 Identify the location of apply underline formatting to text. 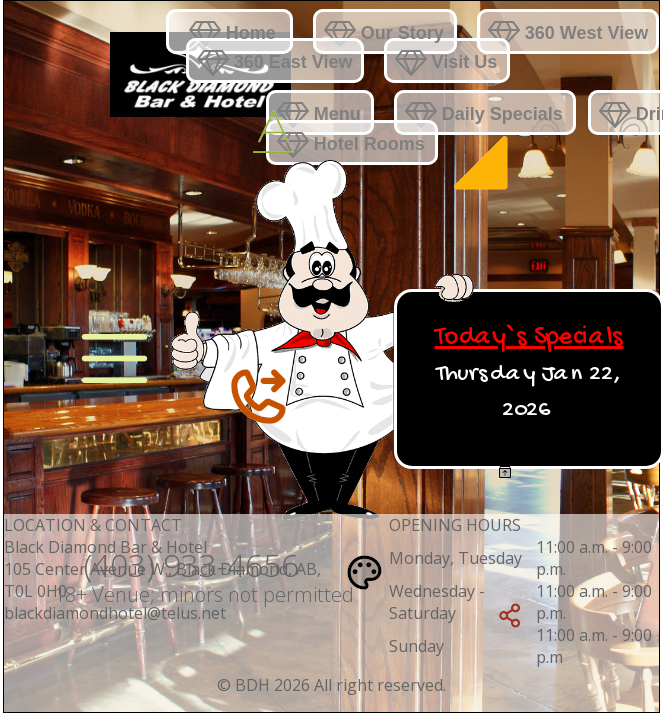
(273, 132).